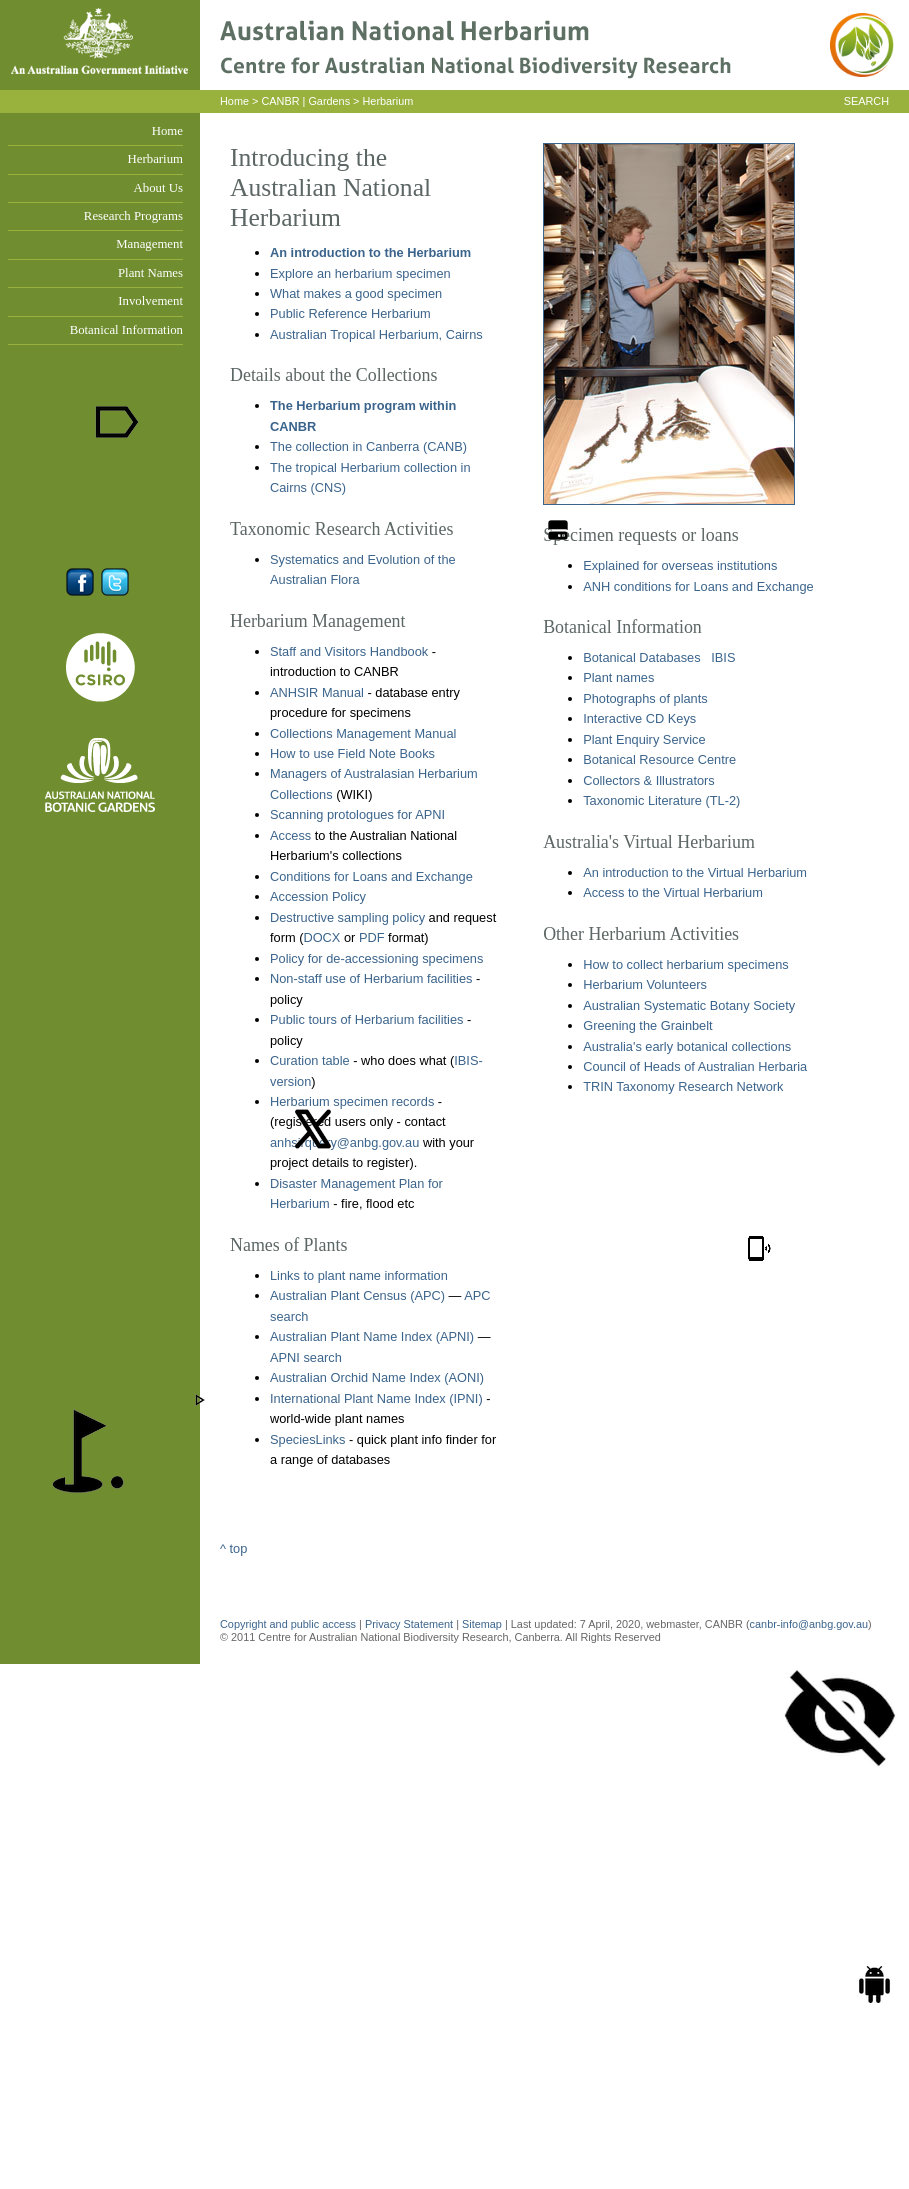 This screenshot has width=909, height=2189. What do you see at coordinates (86, 1451) in the screenshot?
I see `view nearby golf courses` at bounding box center [86, 1451].